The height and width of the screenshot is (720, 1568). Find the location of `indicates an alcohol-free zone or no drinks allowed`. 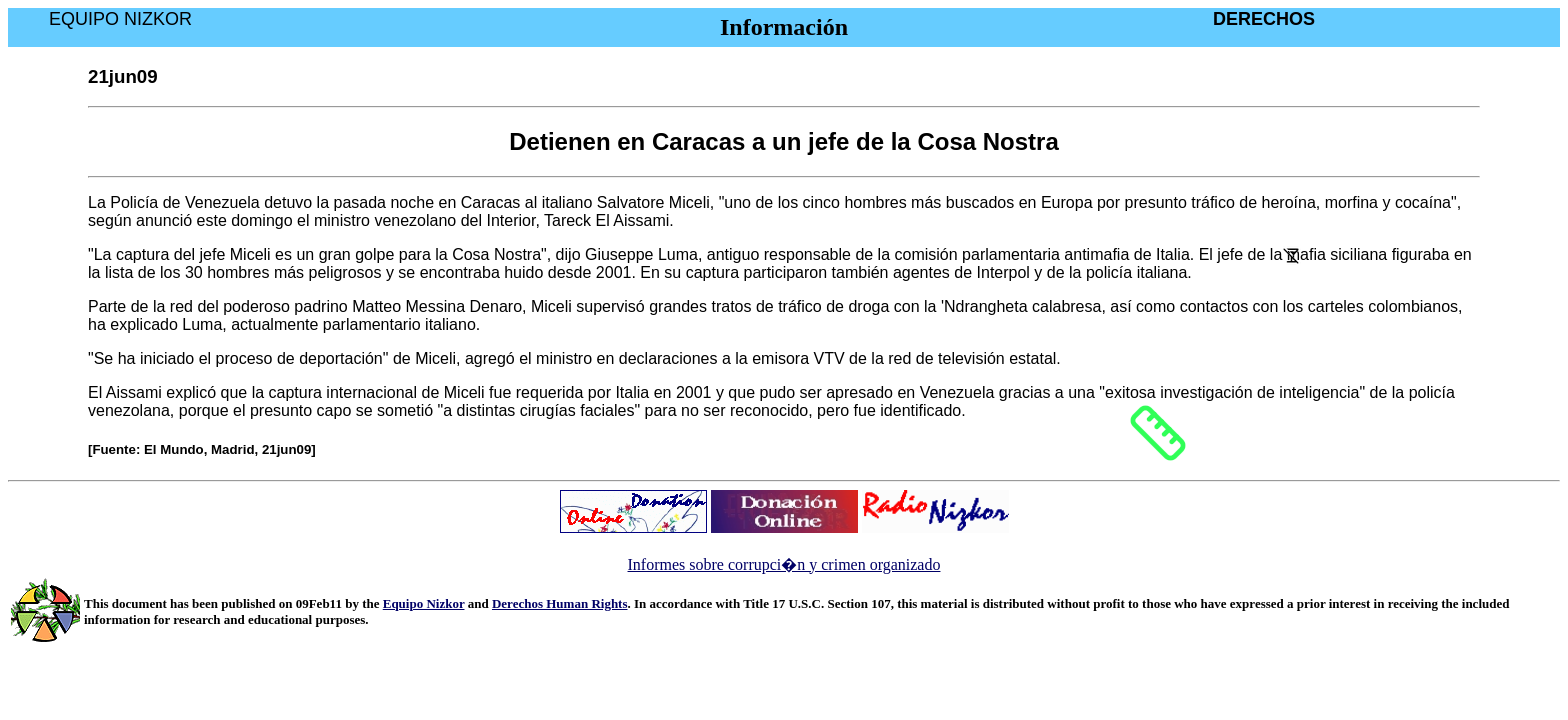

indicates an alcohol-free zone or no drinks allowed is located at coordinates (1291, 255).